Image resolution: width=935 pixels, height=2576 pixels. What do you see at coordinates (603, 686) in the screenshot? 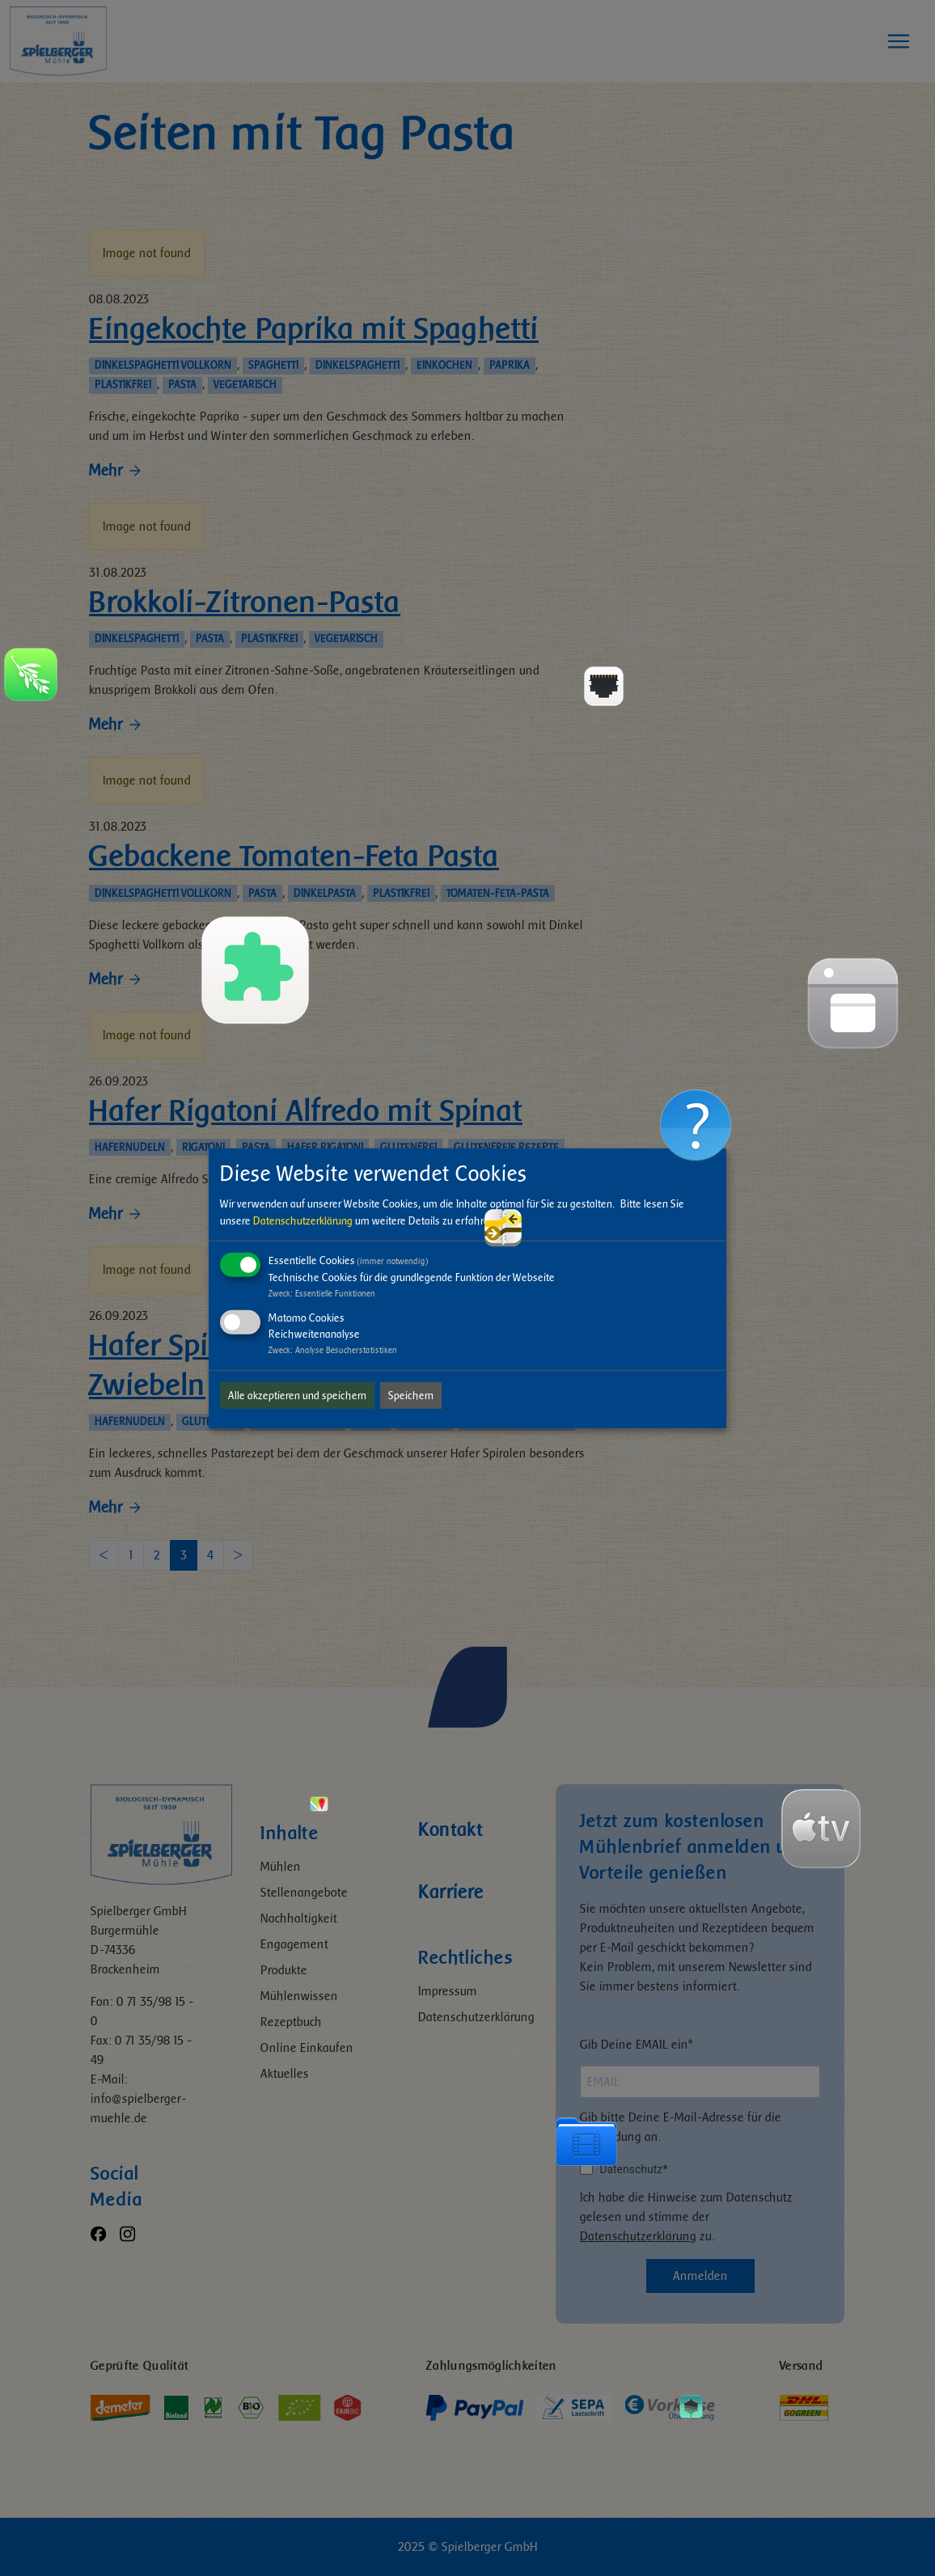
I see `open ethernet network preferences` at bounding box center [603, 686].